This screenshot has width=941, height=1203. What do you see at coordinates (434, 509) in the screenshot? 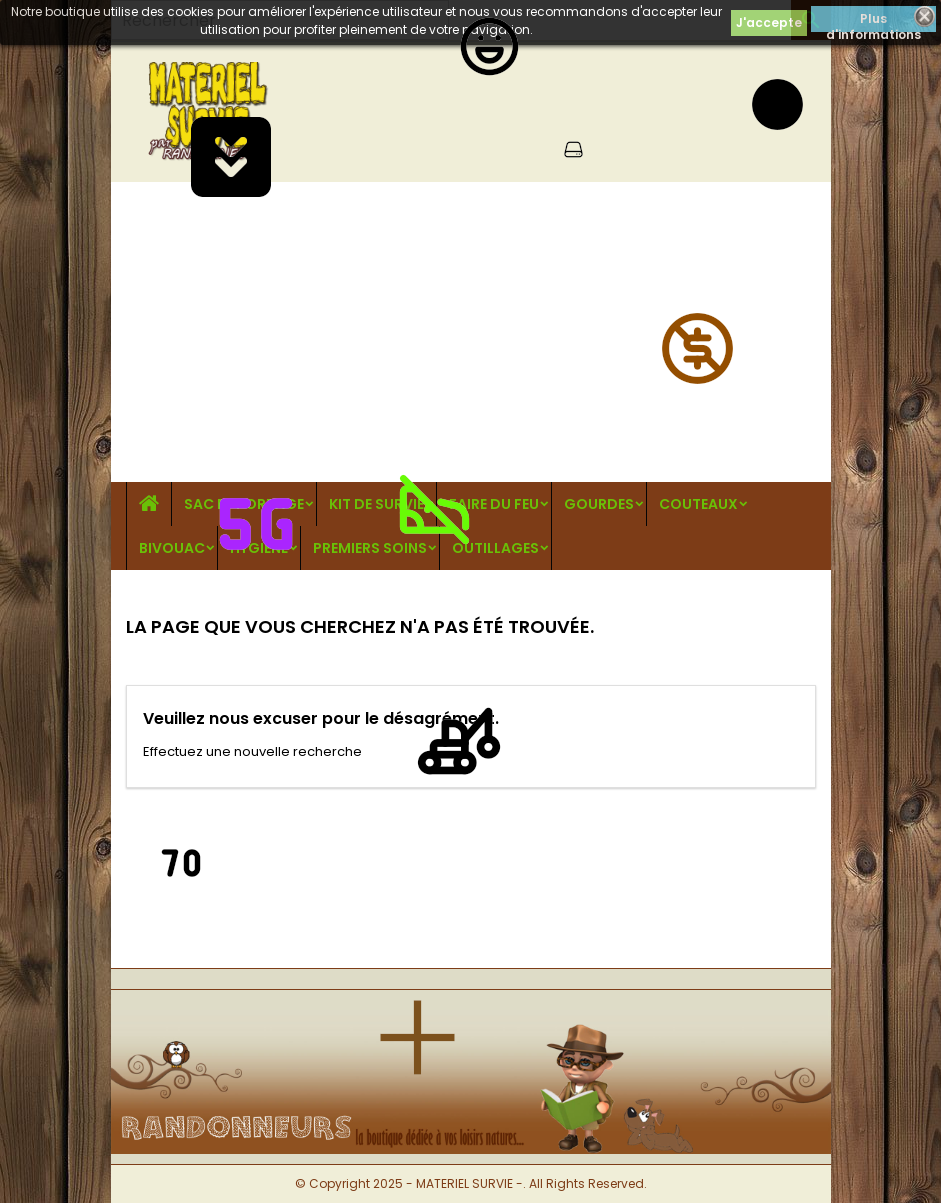
I see `remove footwear required` at bounding box center [434, 509].